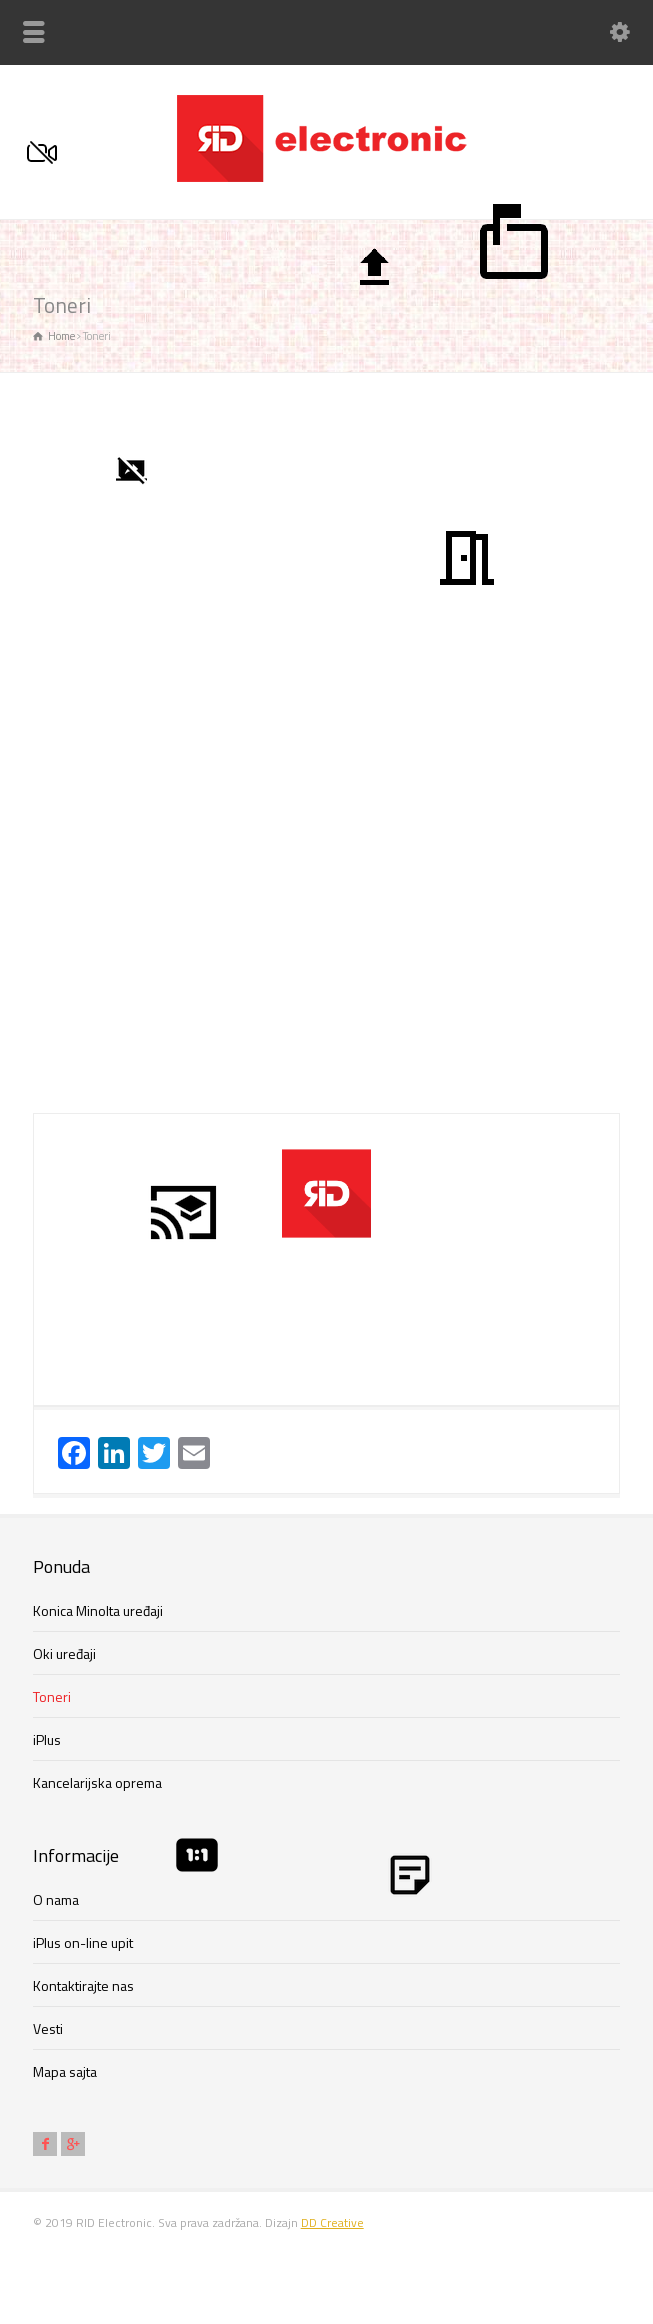  What do you see at coordinates (467, 558) in the screenshot?
I see `access meeting room booking` at bounding box center [467, 558].